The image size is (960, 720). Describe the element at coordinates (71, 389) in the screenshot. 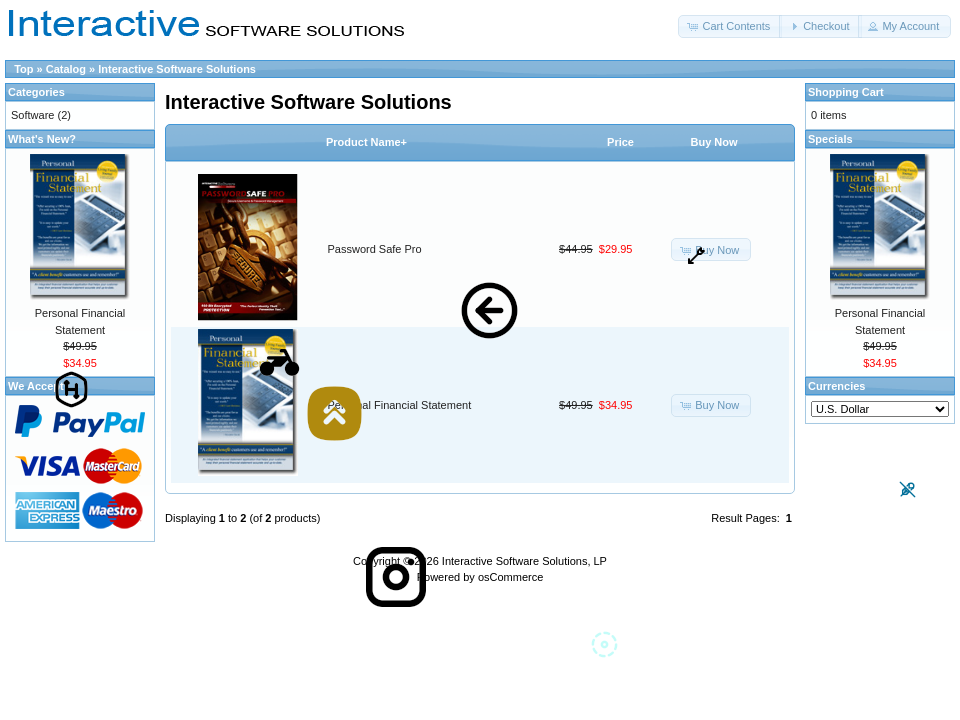

I see `visit HackerRank coding platform` at that location.